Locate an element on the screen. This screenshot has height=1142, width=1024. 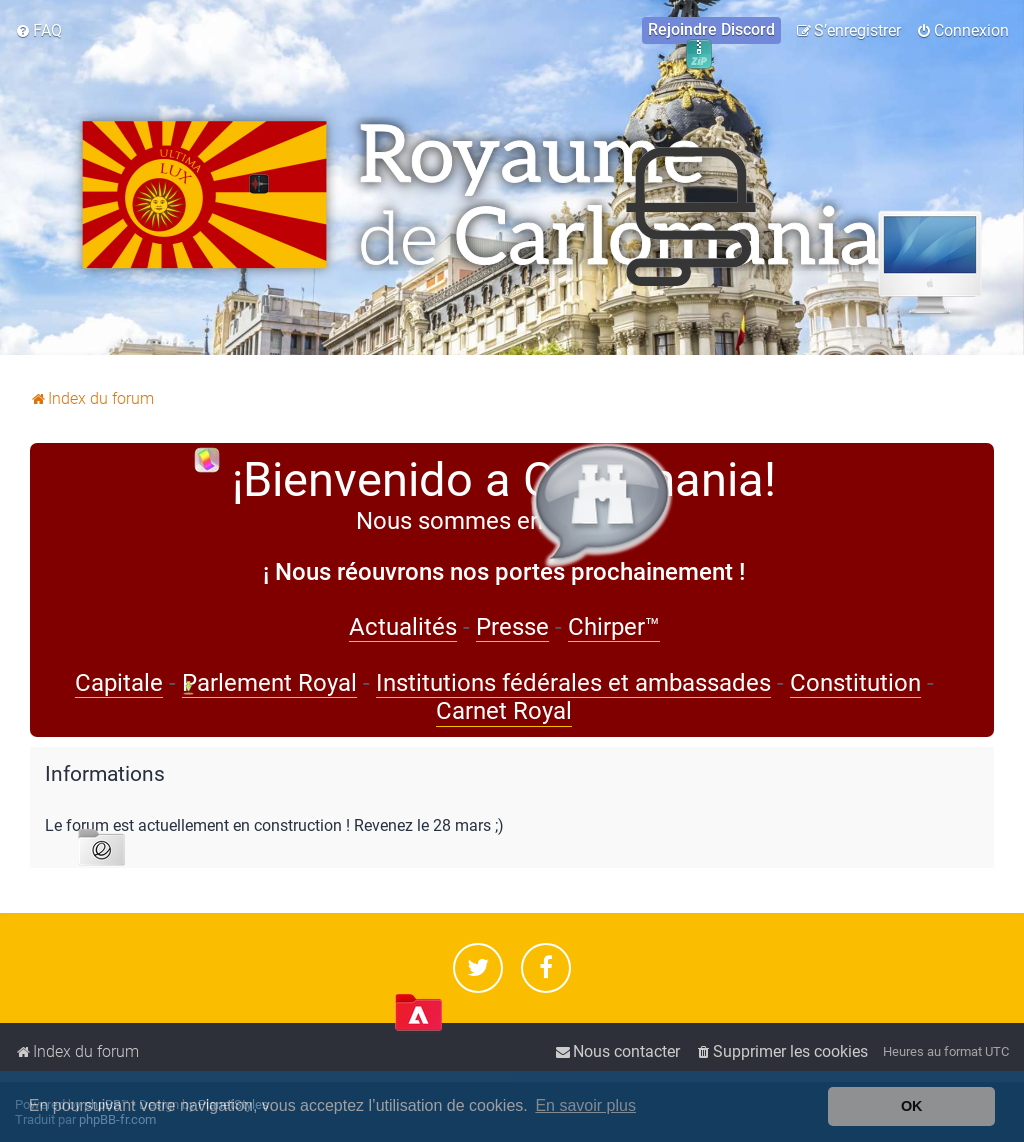
represents a connected iMac G5 desktop computer is located at coordinates (930, 254).